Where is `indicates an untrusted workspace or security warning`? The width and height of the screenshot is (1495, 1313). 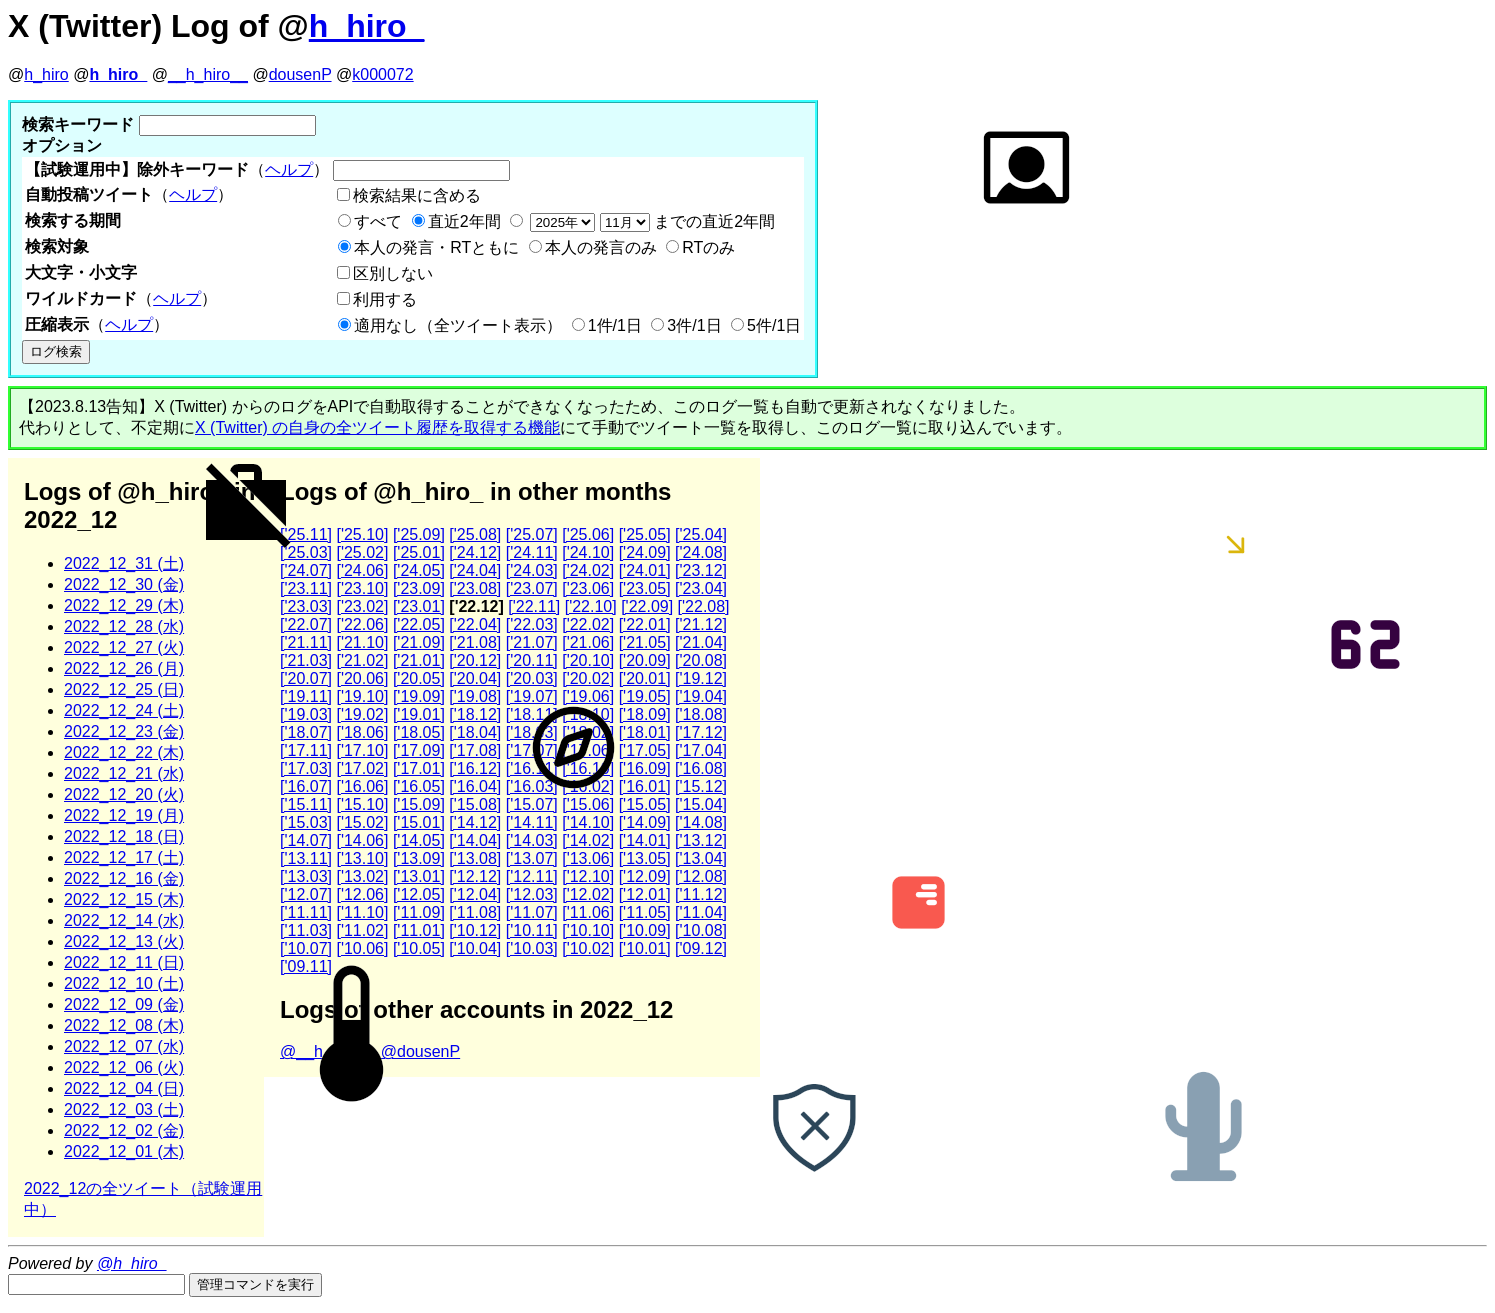 indicates an untrusted workspace or security warning is located at coordinates (814, 1128).